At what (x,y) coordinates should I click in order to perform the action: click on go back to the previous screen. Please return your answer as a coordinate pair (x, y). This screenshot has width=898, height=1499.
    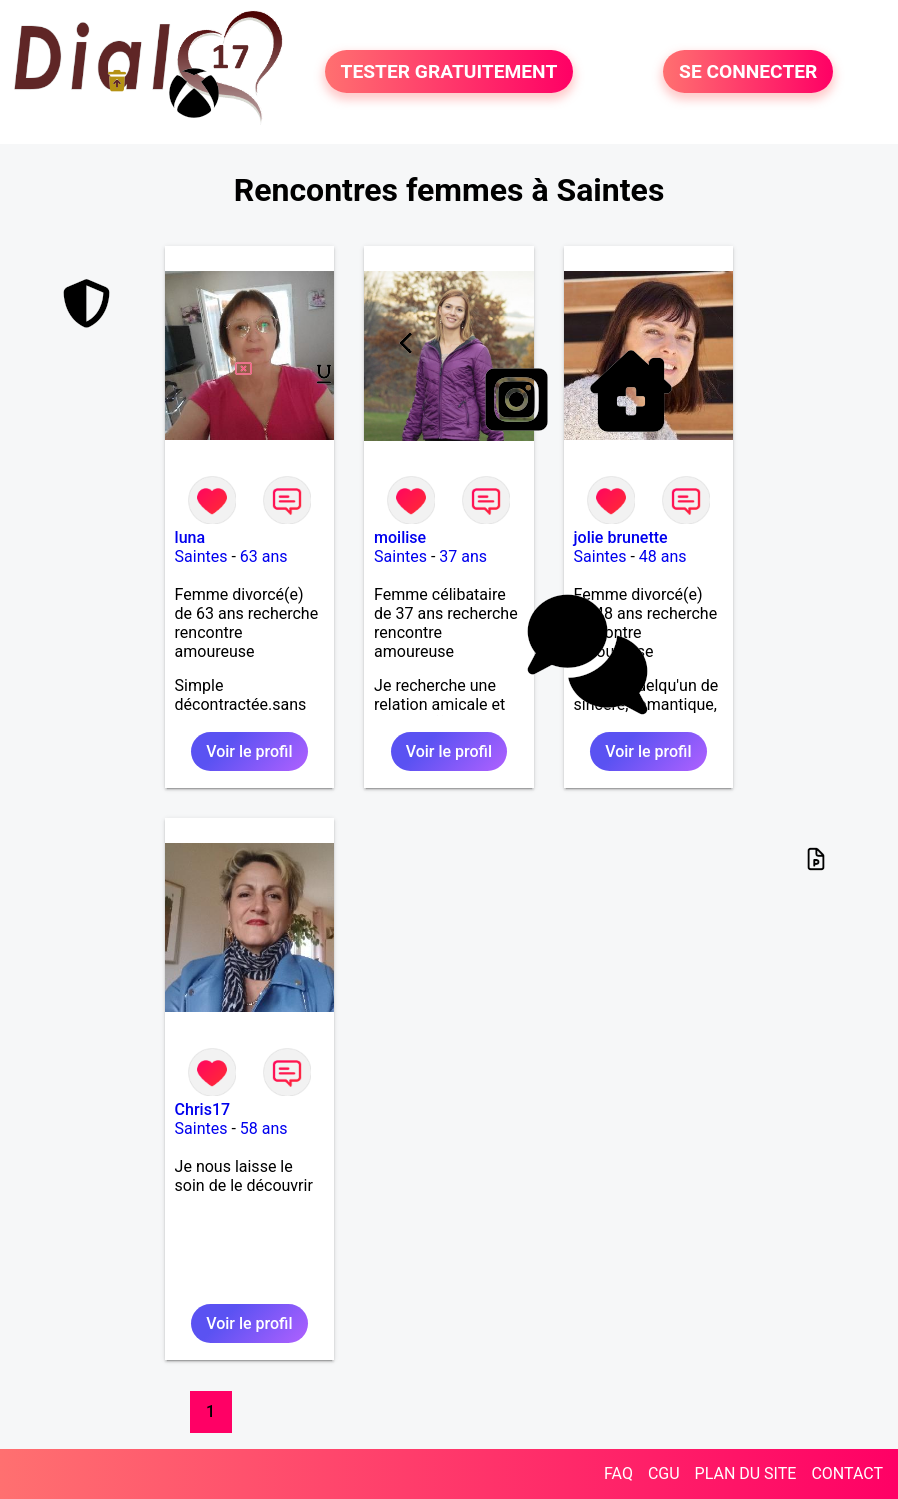
    Looking at the image, I should click on (406, 343).